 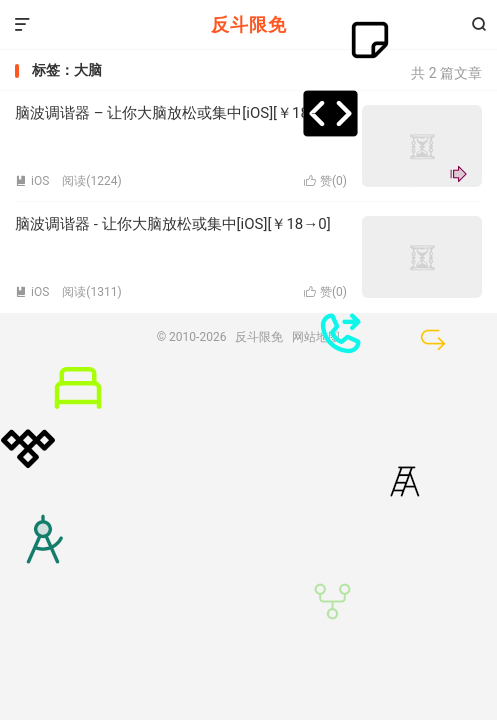 What do you see at coordinates (78, 388) in the screenshot?
I see `select single bed accommodation` at bounding box center [78, 388].